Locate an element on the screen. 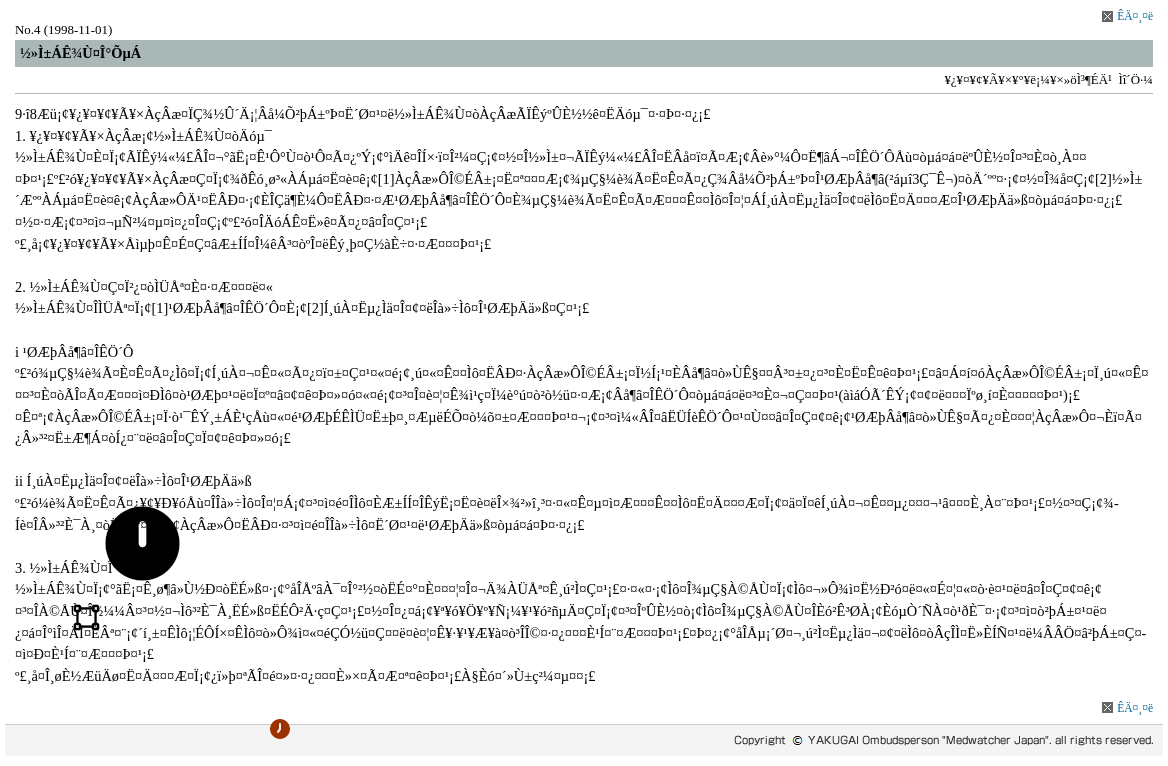 The image size is (1168, 766). access vector editing tools is located at coordinates (86, 617).